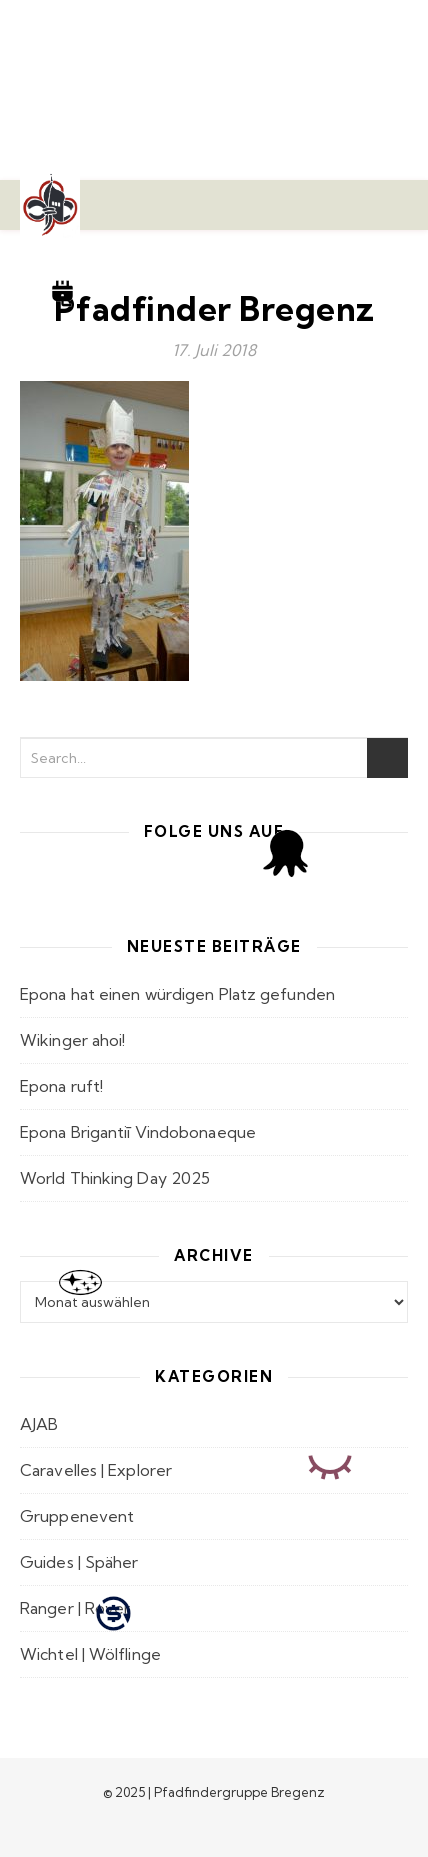 The image size is (428, 1857). I want to click on octopus deploy logo, so click(285, 853).